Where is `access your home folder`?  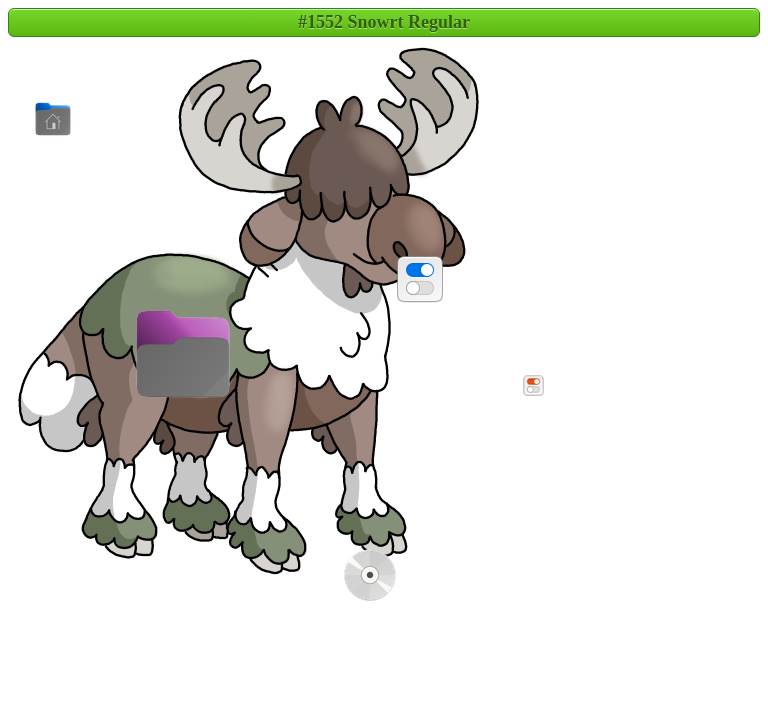
access your home folder is located at coordinates (53, 119).